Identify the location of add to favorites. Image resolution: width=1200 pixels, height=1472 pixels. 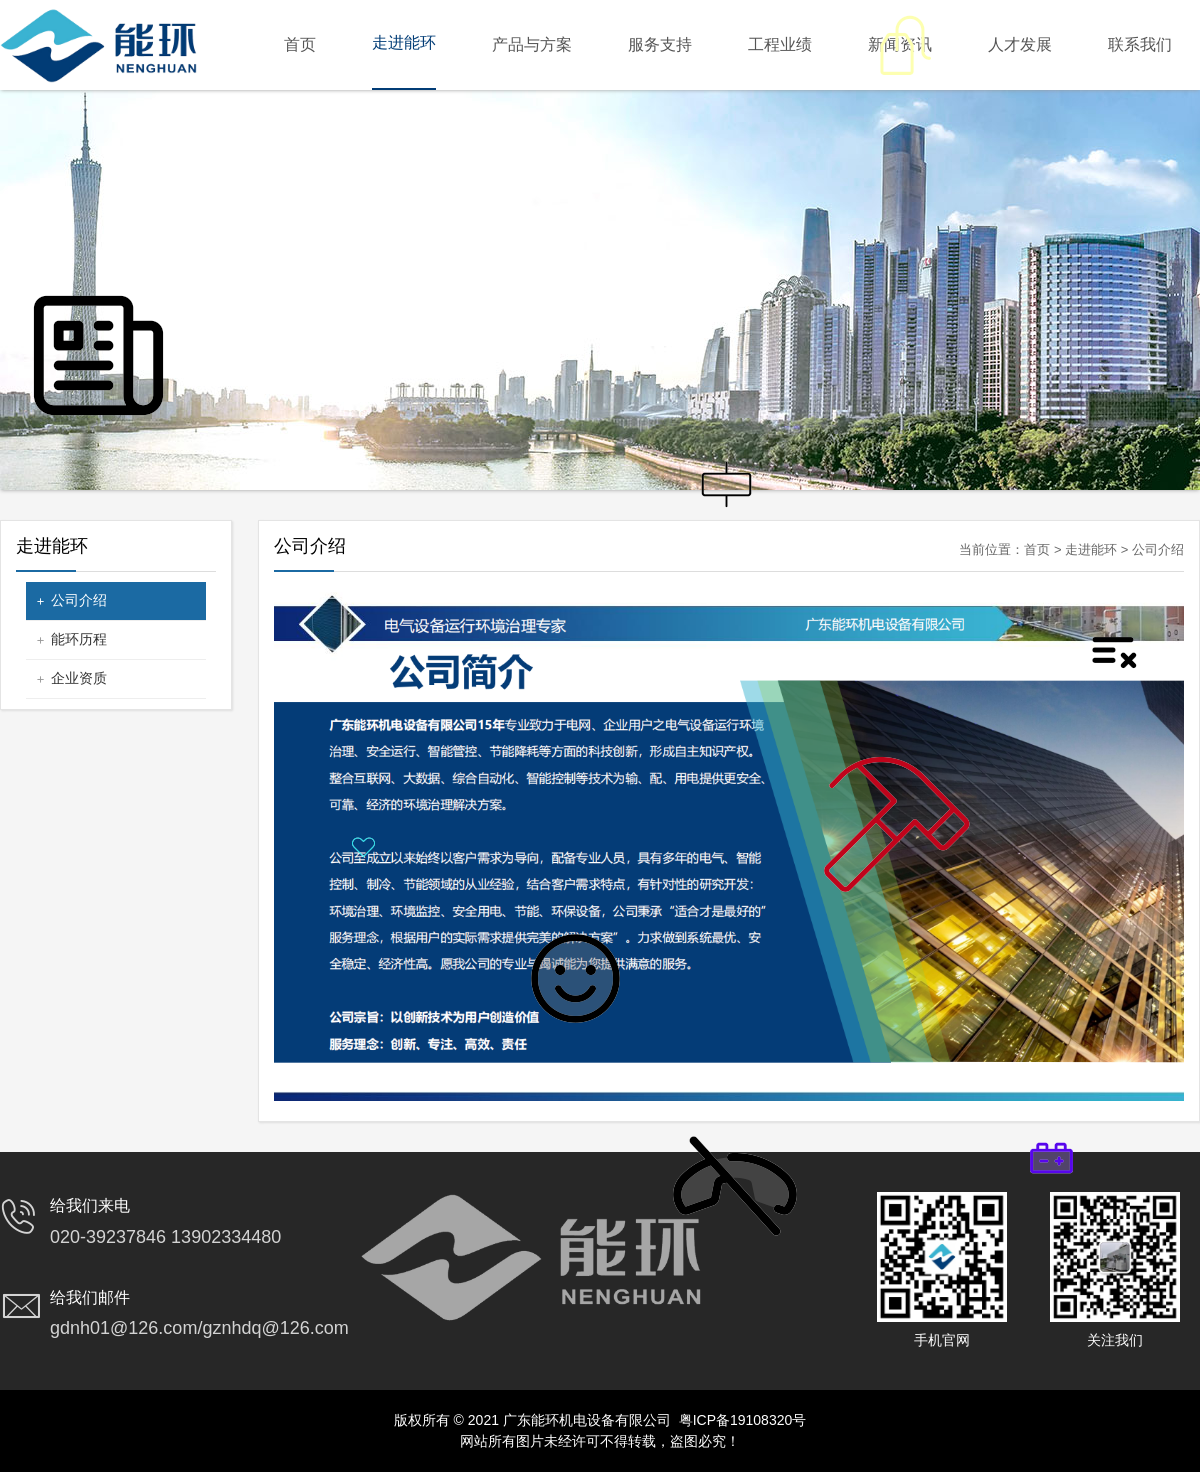
(363, 846).